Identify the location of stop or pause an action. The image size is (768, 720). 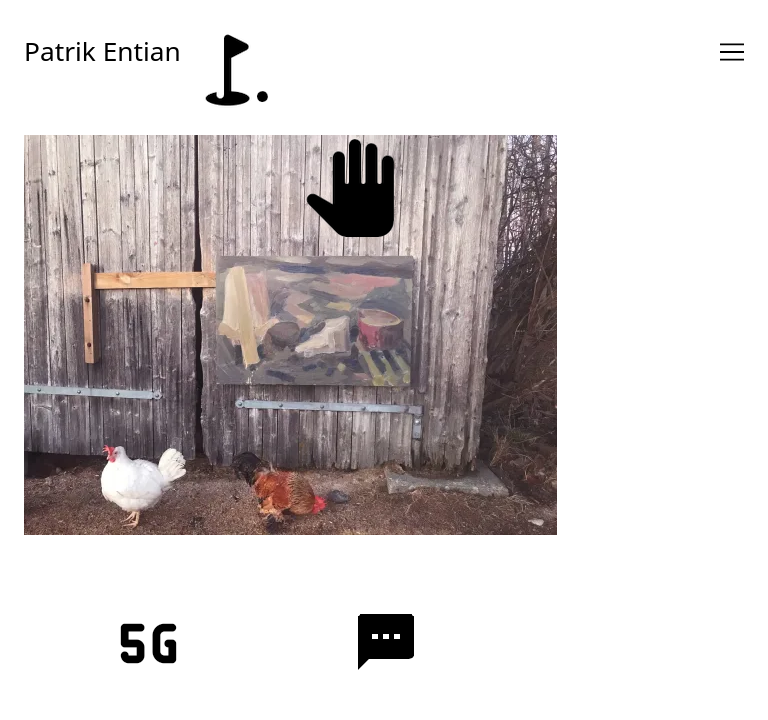
(349, 188).